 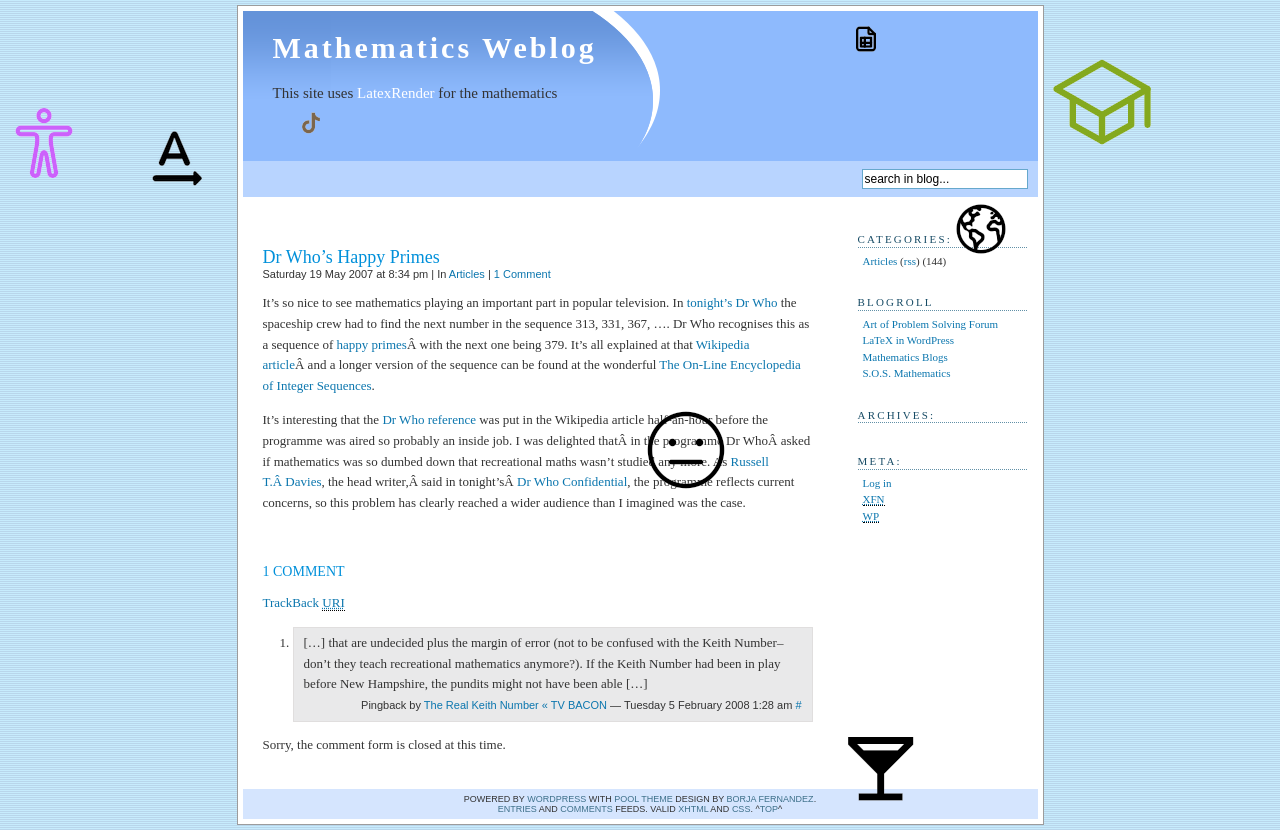 I want to click on set text to horizontal orientation, so click(x=174, y=159).